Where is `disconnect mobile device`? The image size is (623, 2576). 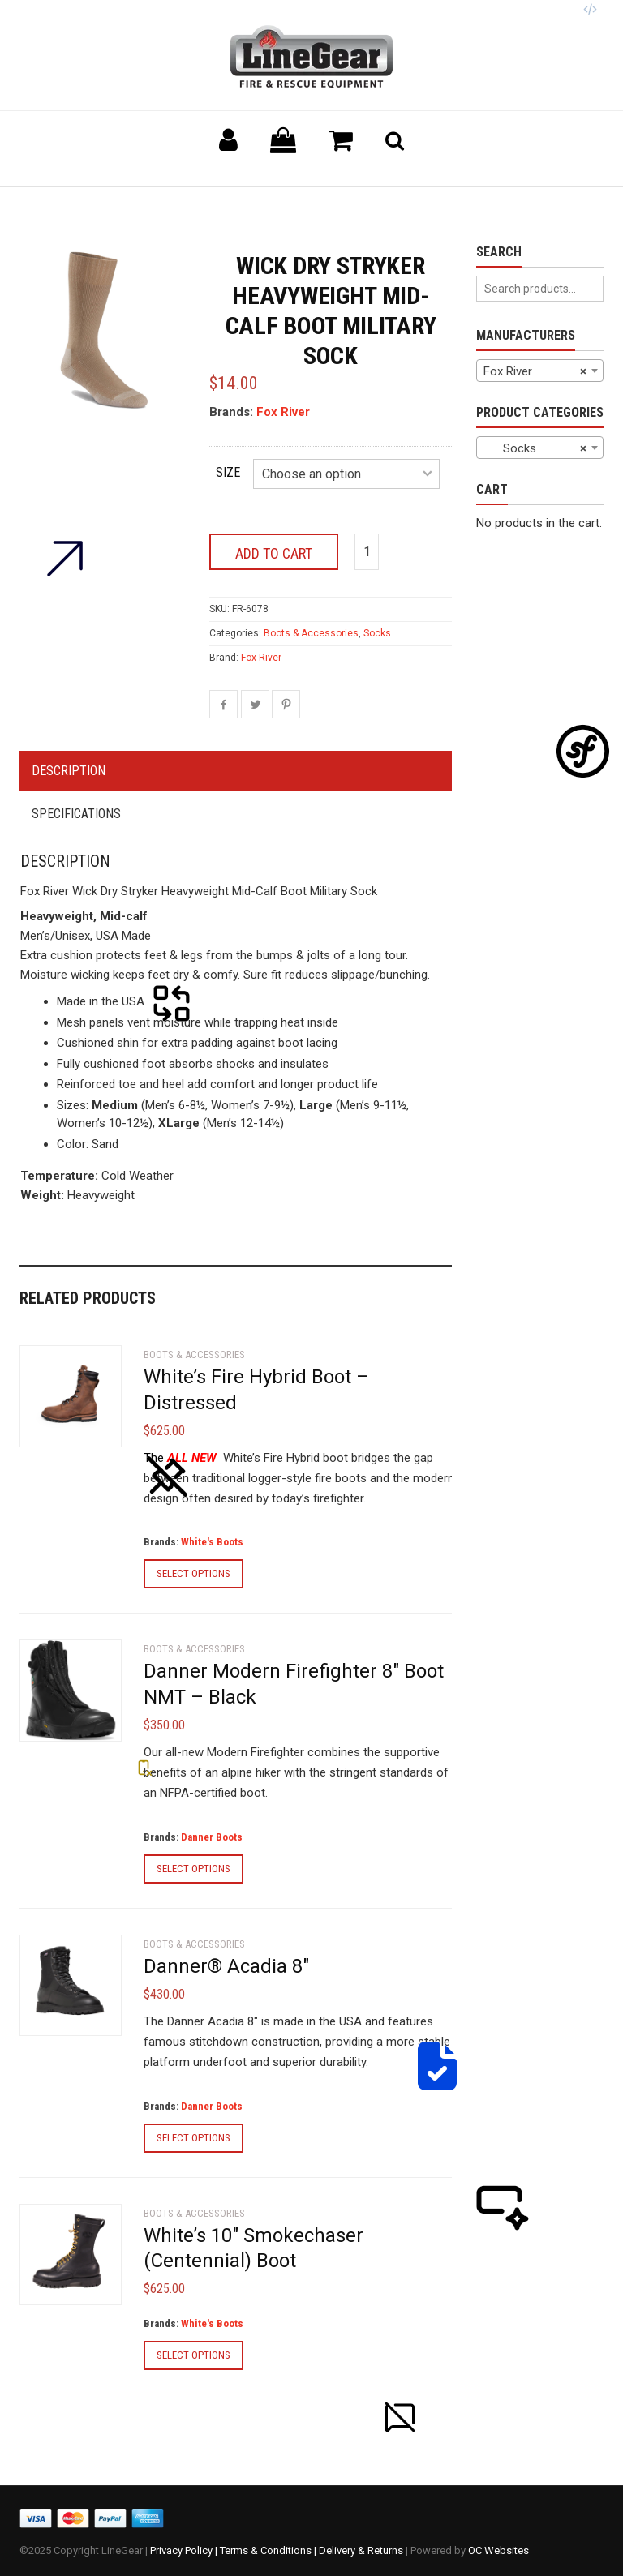 disconnect mobile device is located at coordinates (144, 1768).